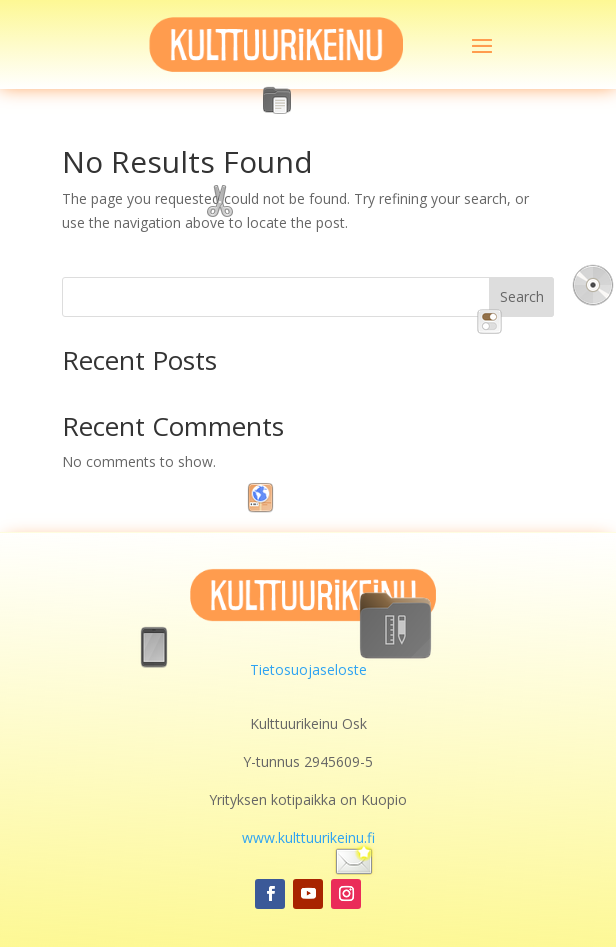  Describe the element at coordinates (489, 321) in the screenshot. I see `open unity tweak tool settings` at that location.